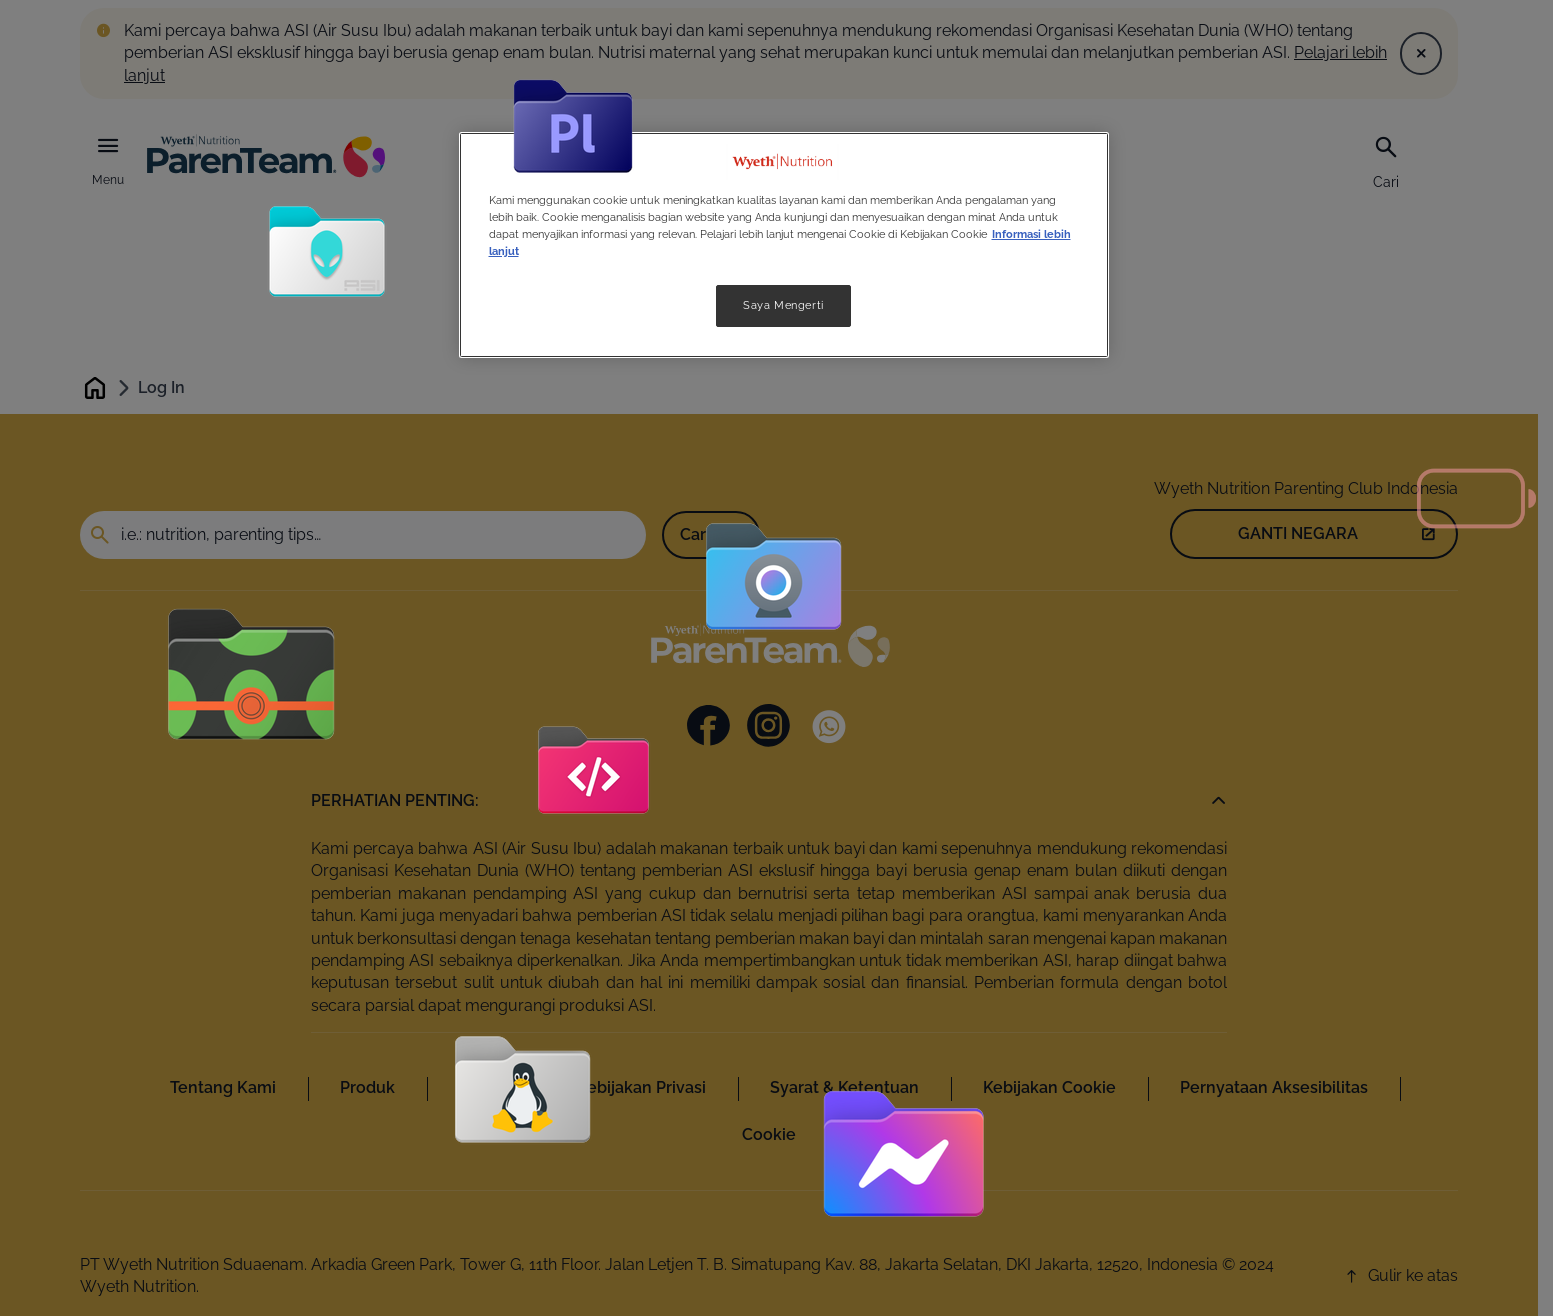  Describe the element at coordinates (773, 580) in the screenshot. I see `folder containing webcam recordings or video chat files` at that location.